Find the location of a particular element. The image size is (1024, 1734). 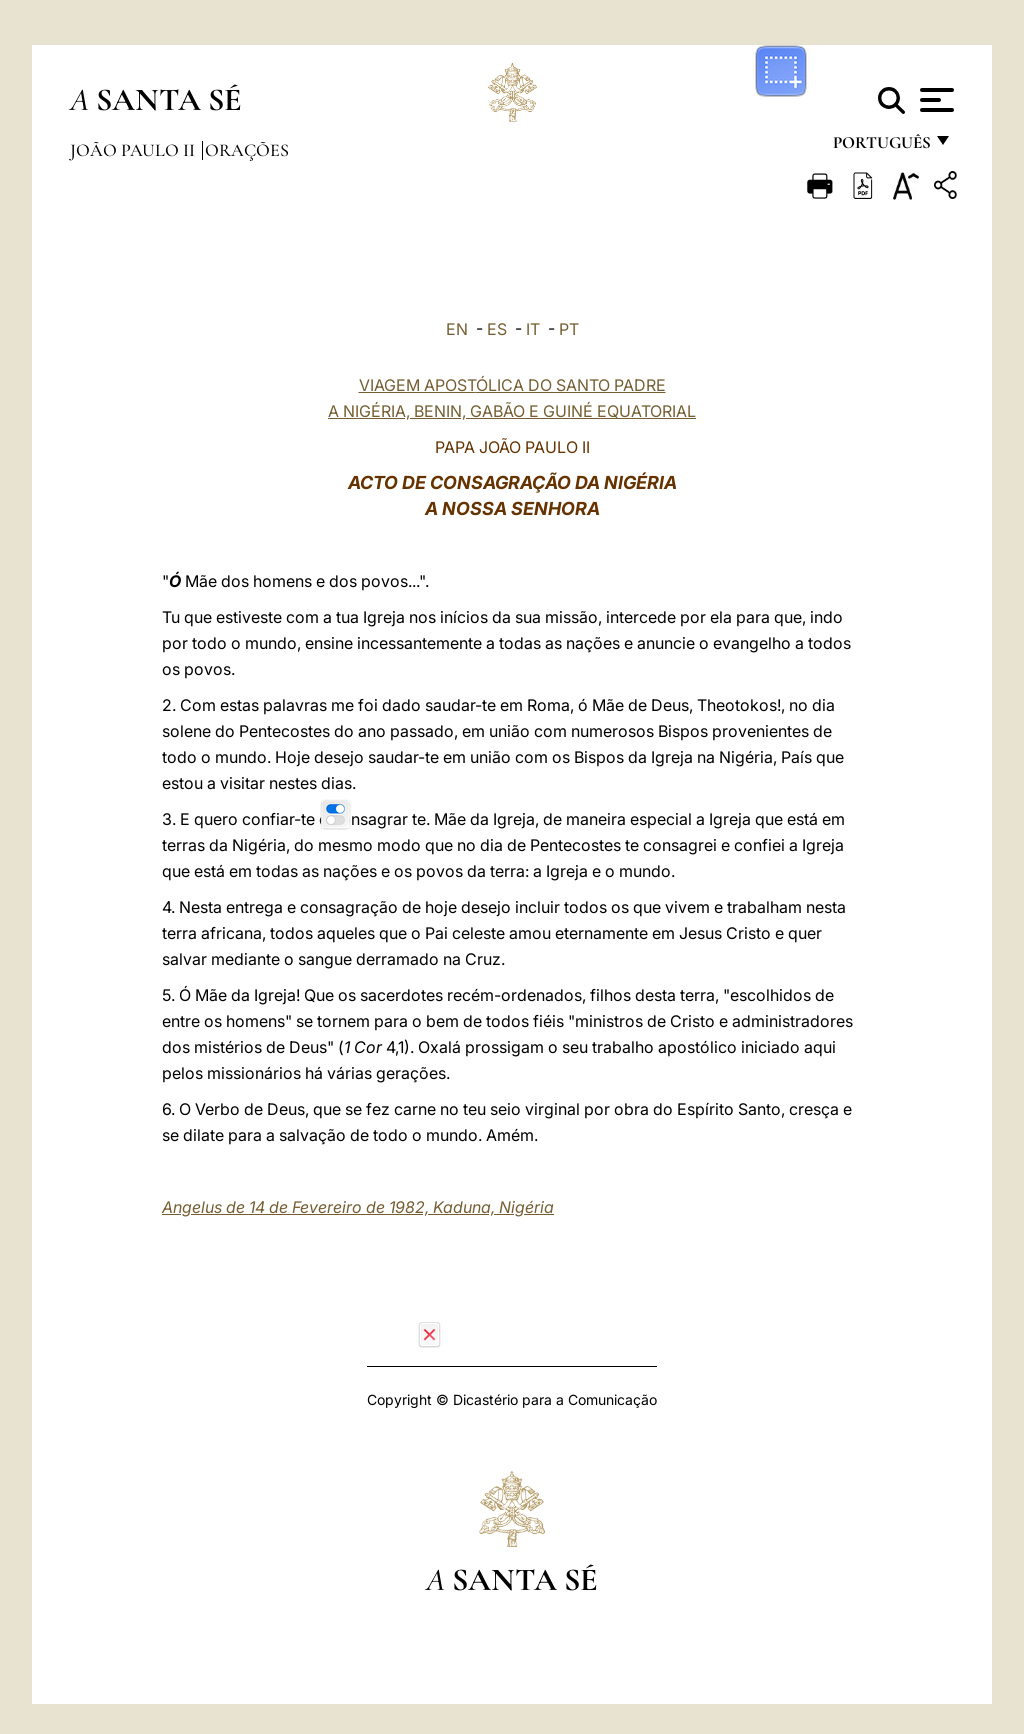

take a screenshot is located at coordinates (781, 71).